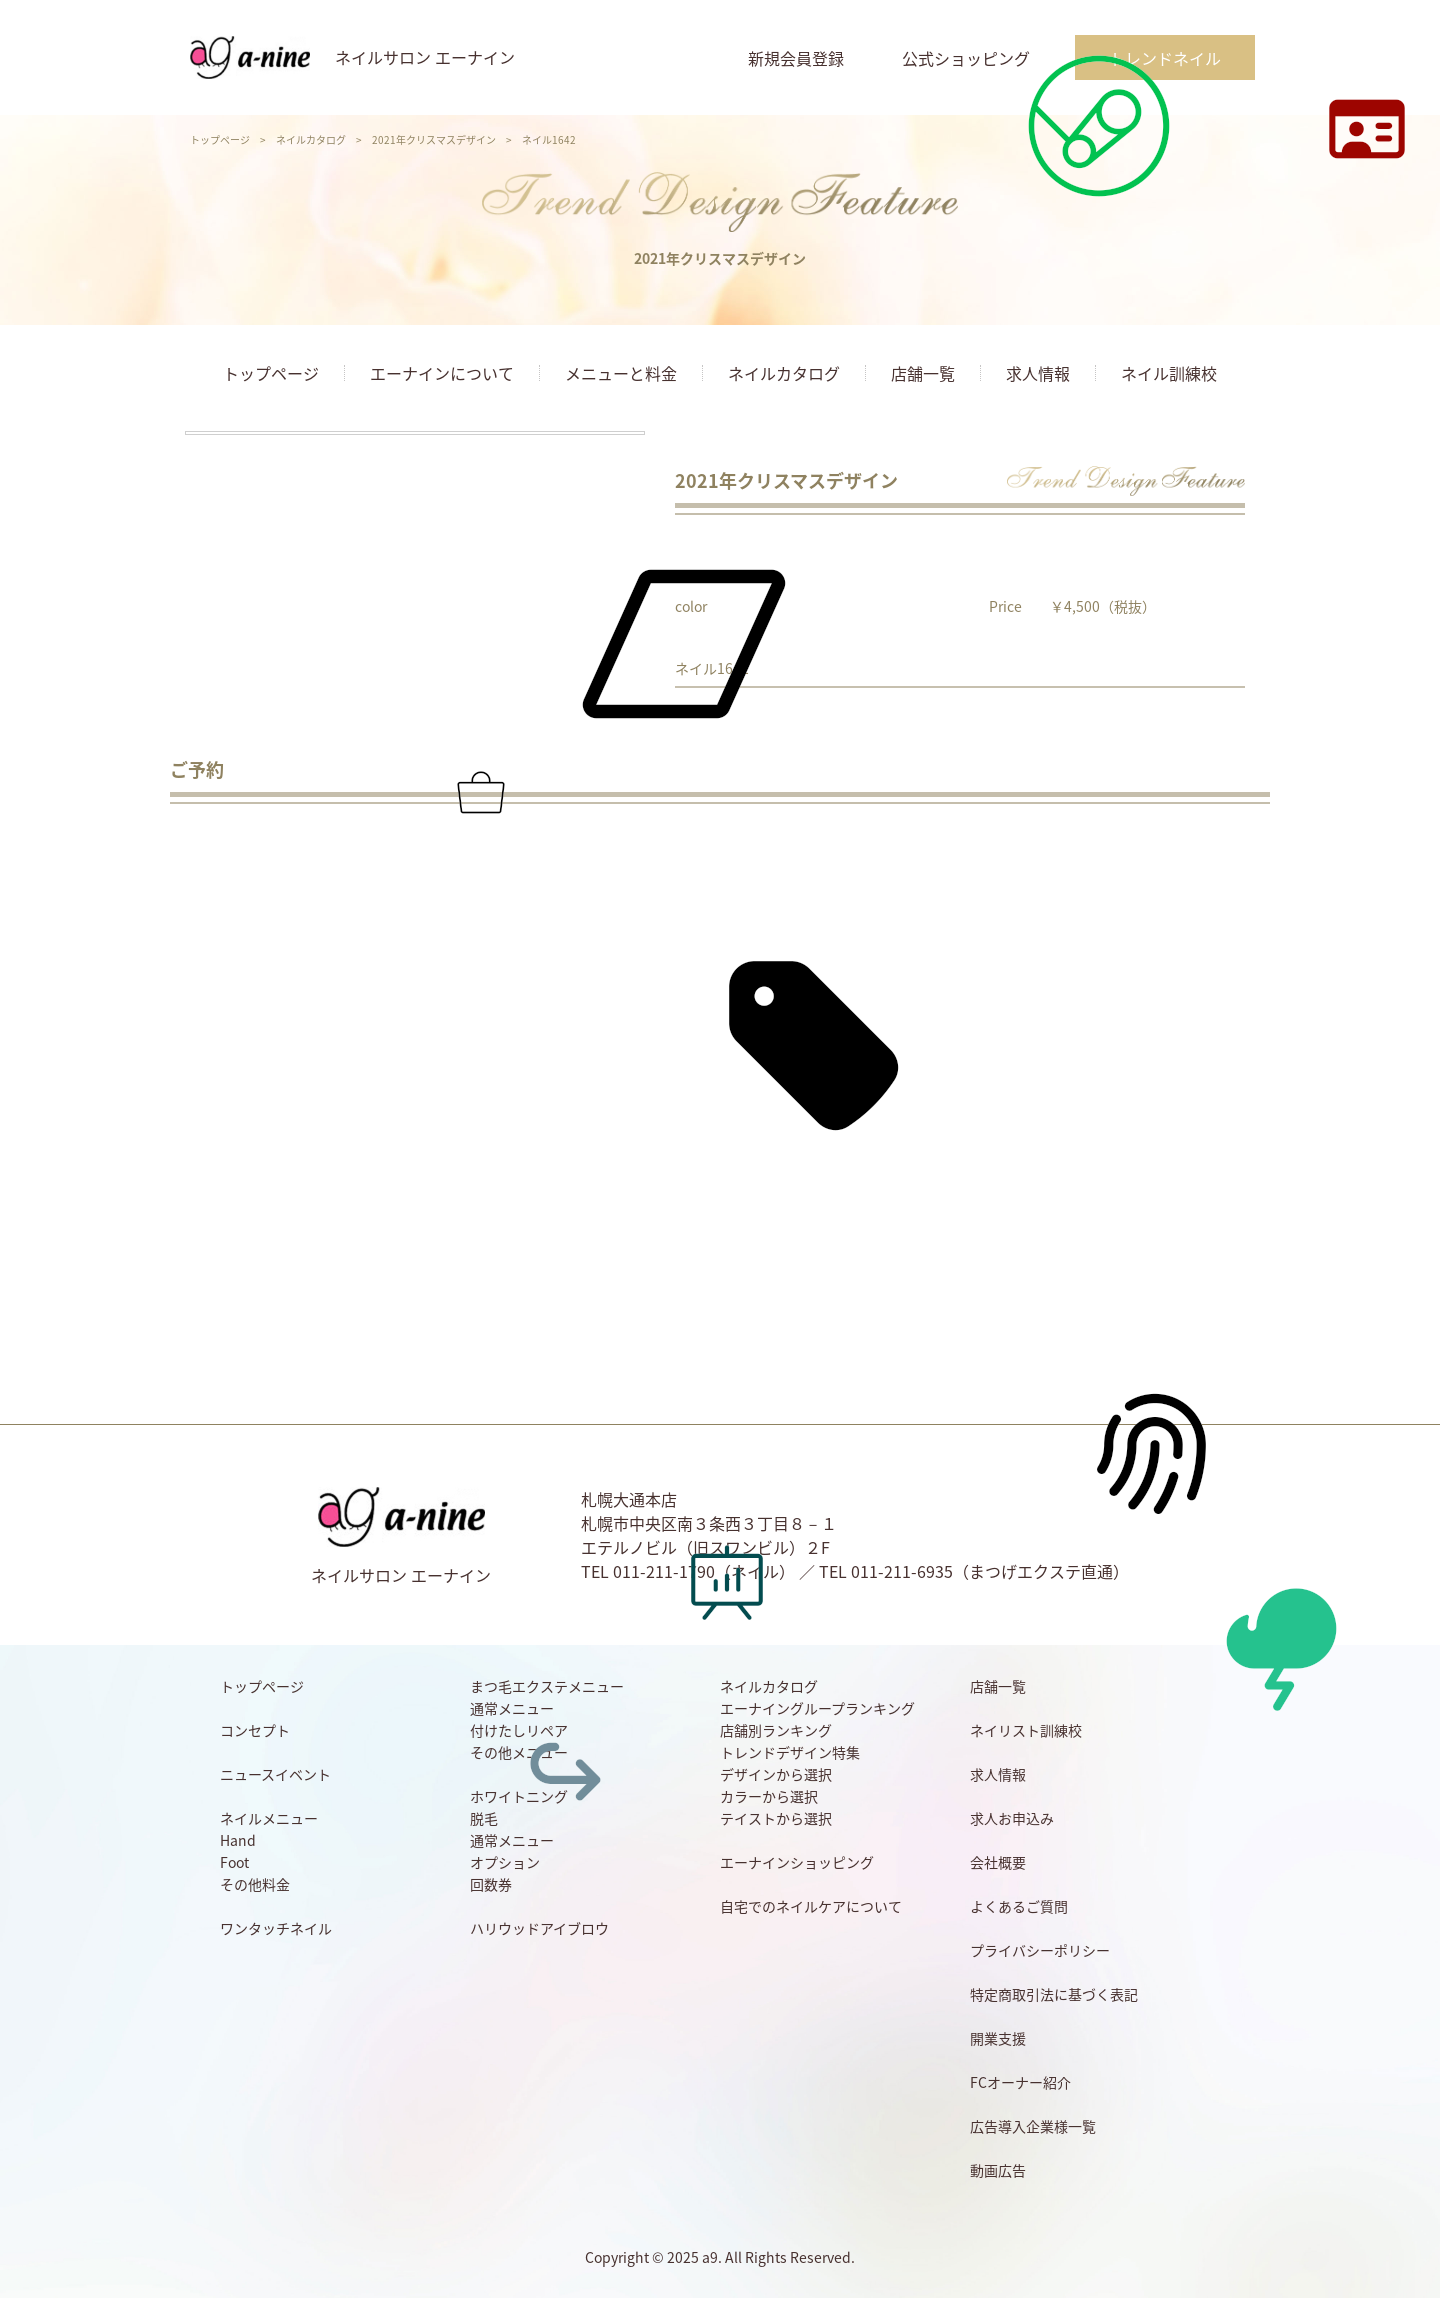  What do you see at coordinates (1099, 126) in the screenshot?
I see `open steam gaming platform` at bounding box center [1099, 126].